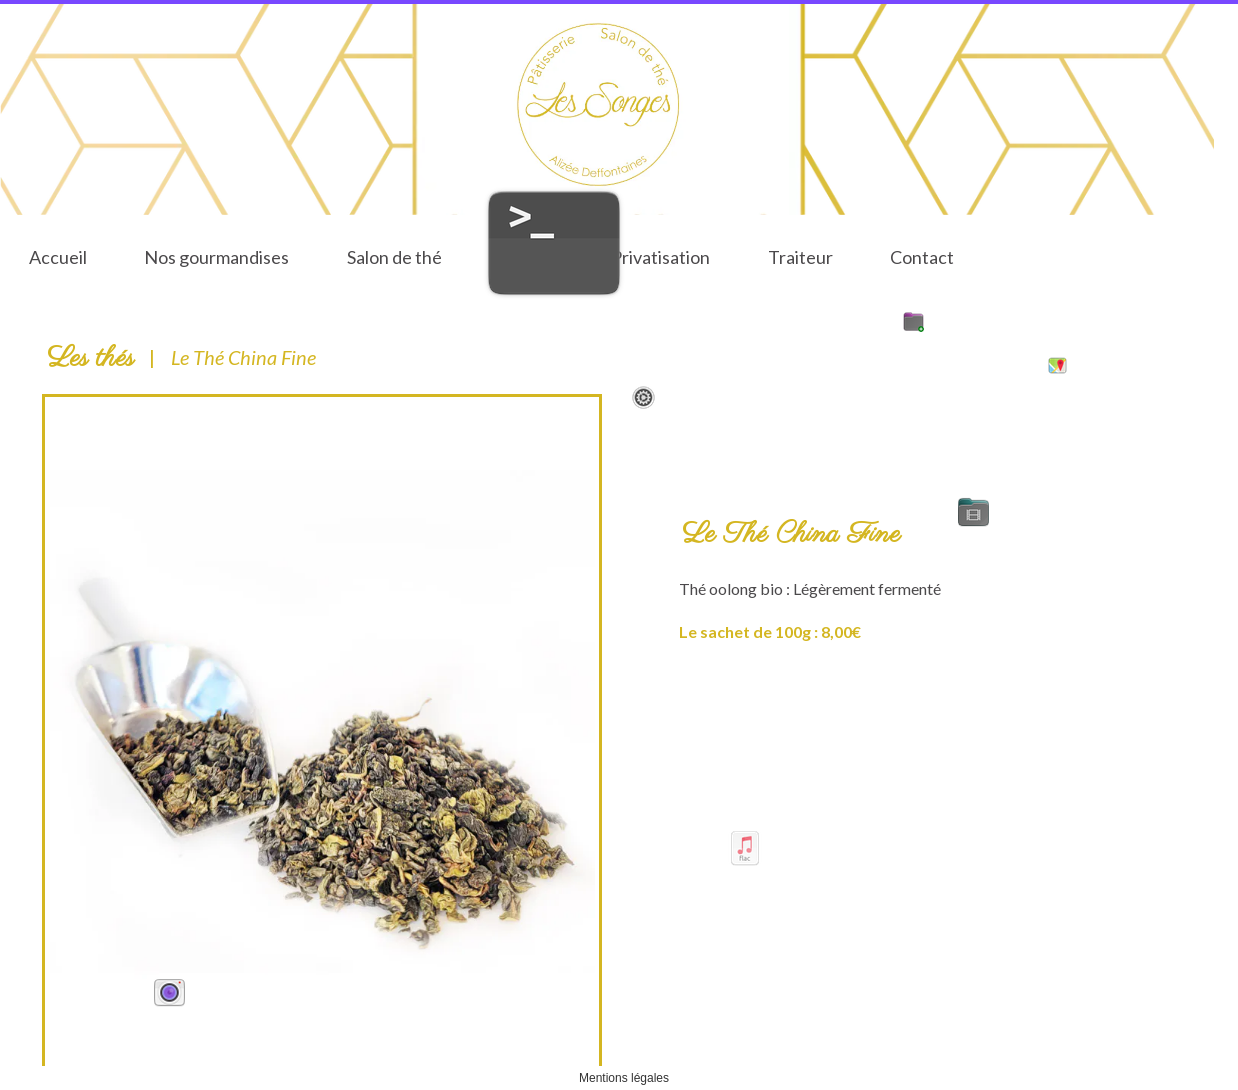  Describe the element at coordinates (1057, 365) in the screenshot. I see `open the maps application` at that location.